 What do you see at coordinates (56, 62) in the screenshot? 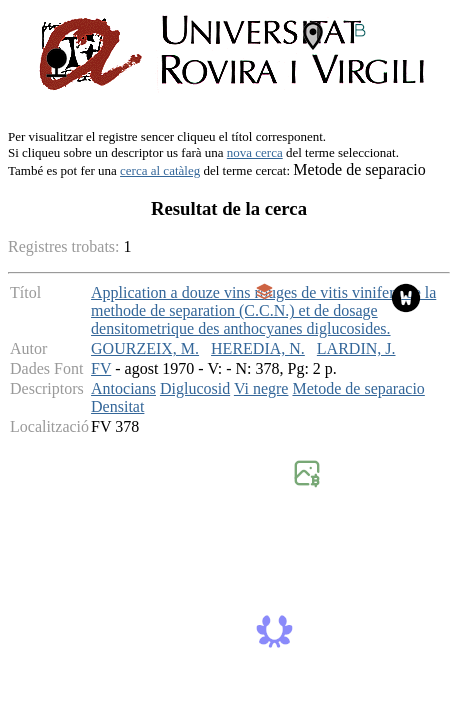
I see `view nature or outdoor photos` at bounding box center [56, 62].